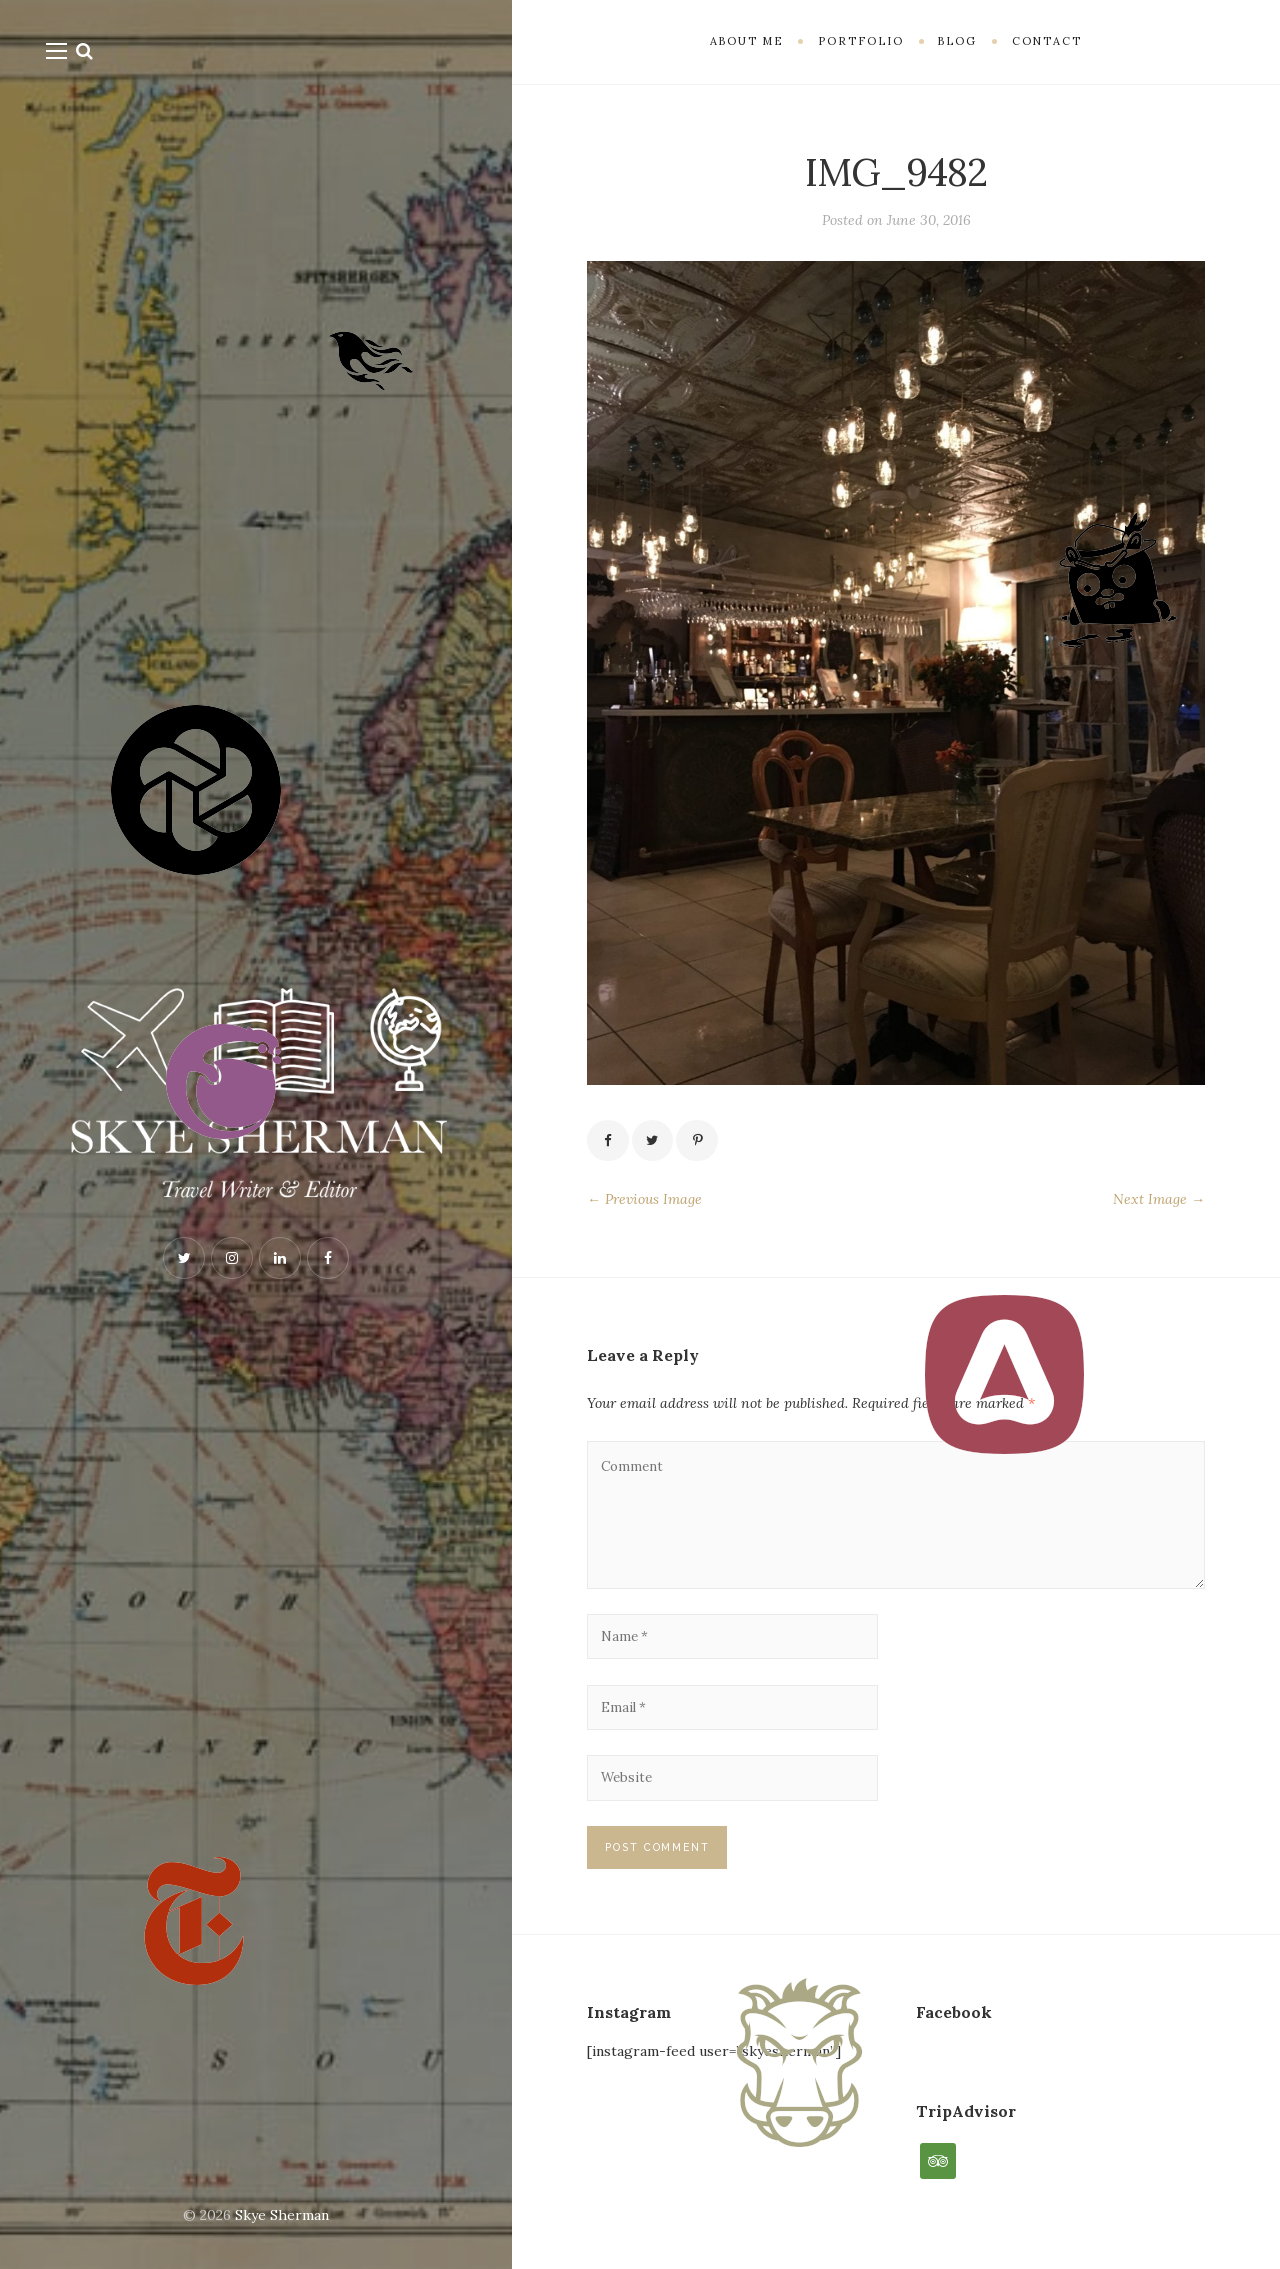  I want to click on open the new york times app, so click(194, 1921).